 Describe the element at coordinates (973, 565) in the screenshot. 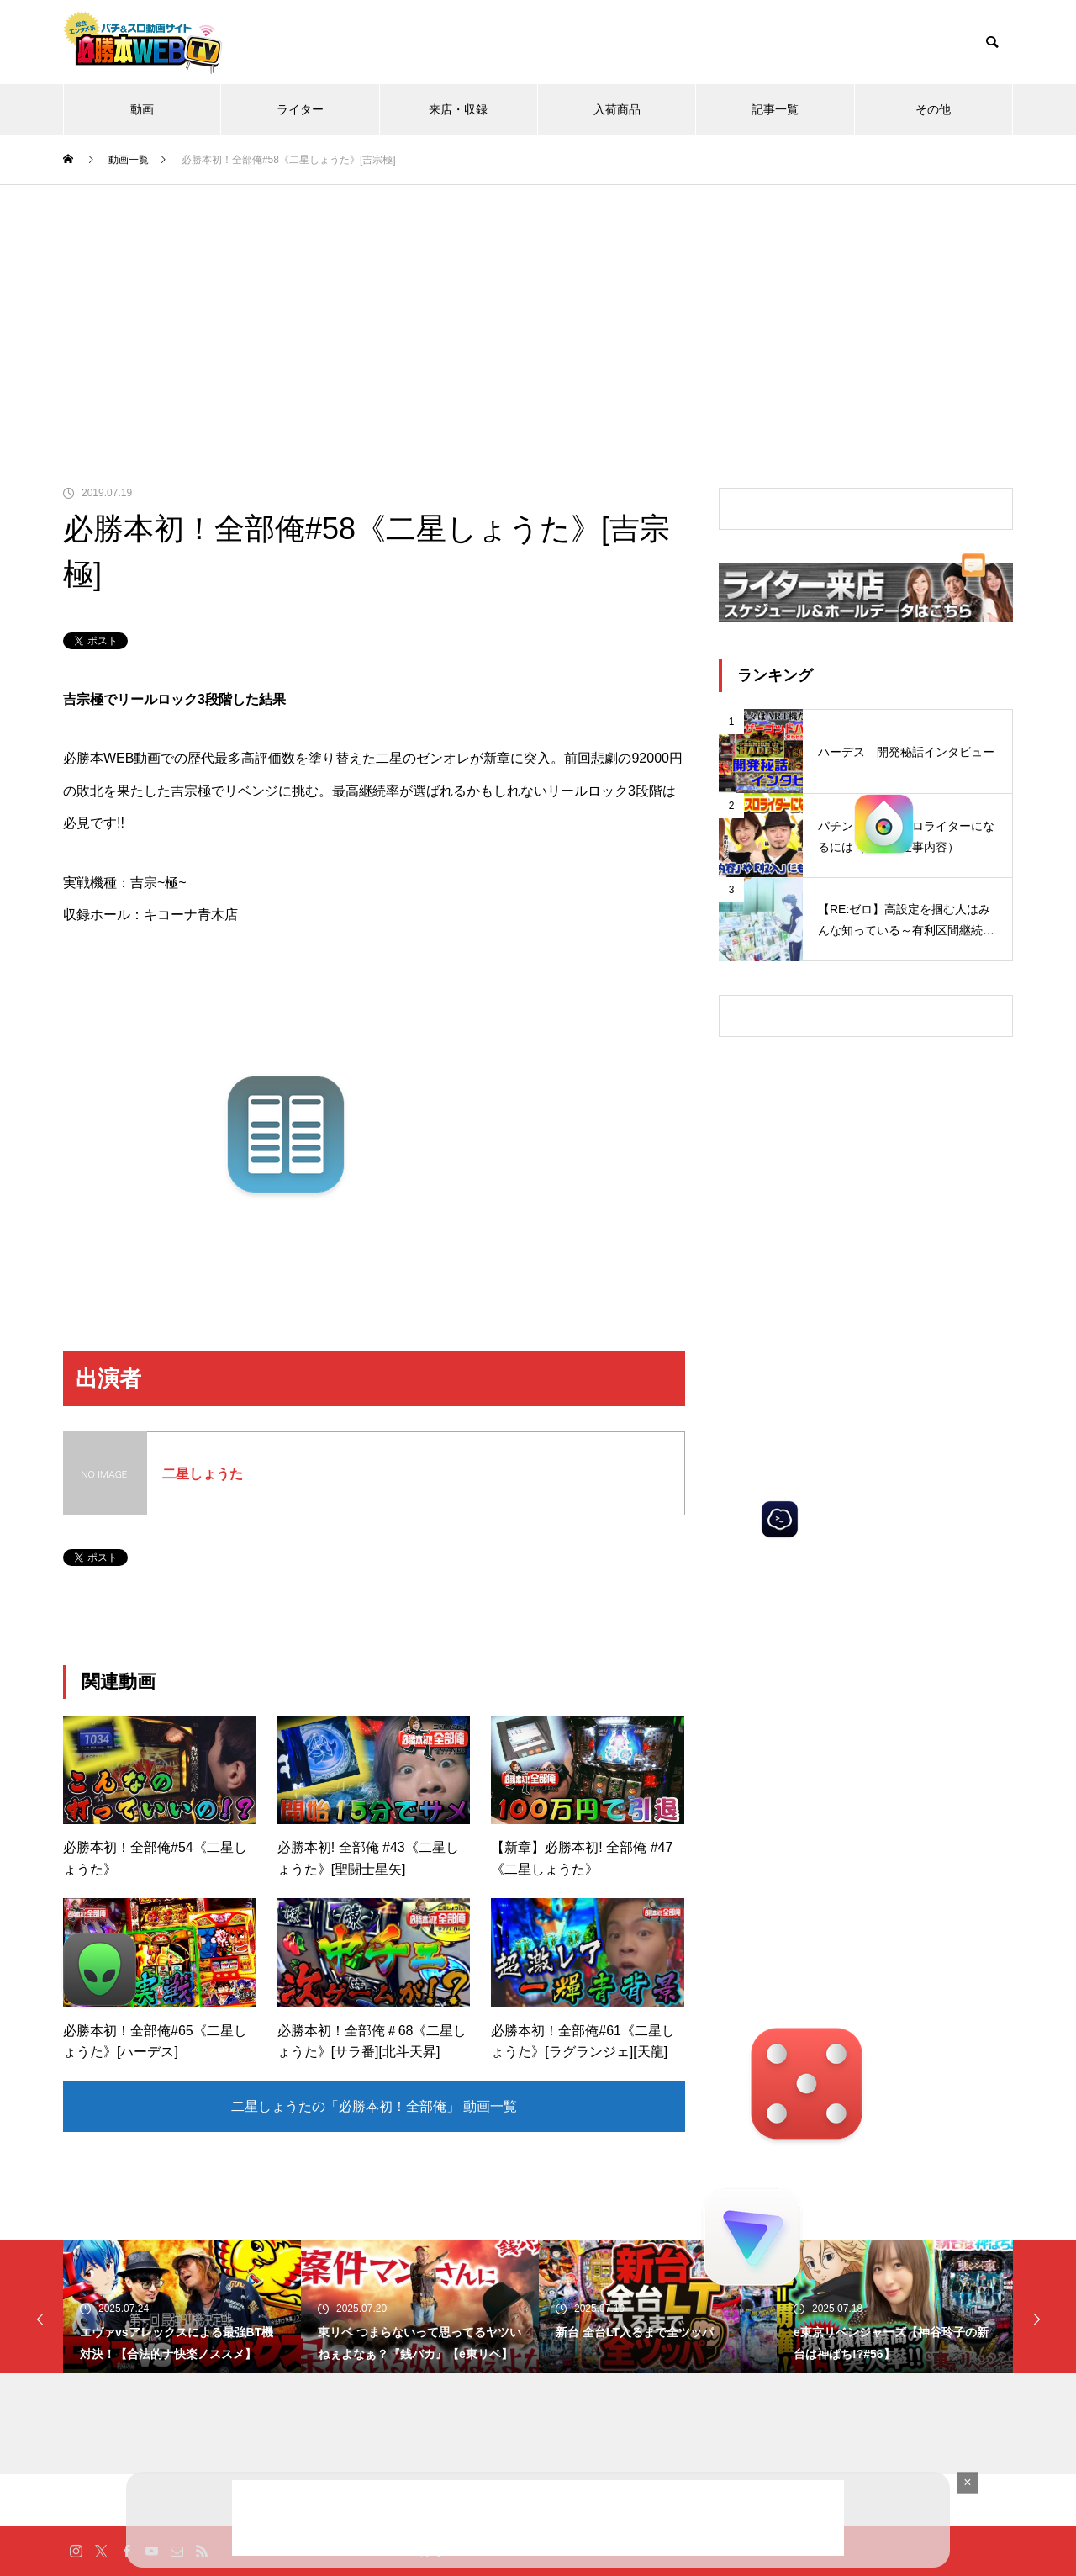

I see `open empathy messaging app` at that location.